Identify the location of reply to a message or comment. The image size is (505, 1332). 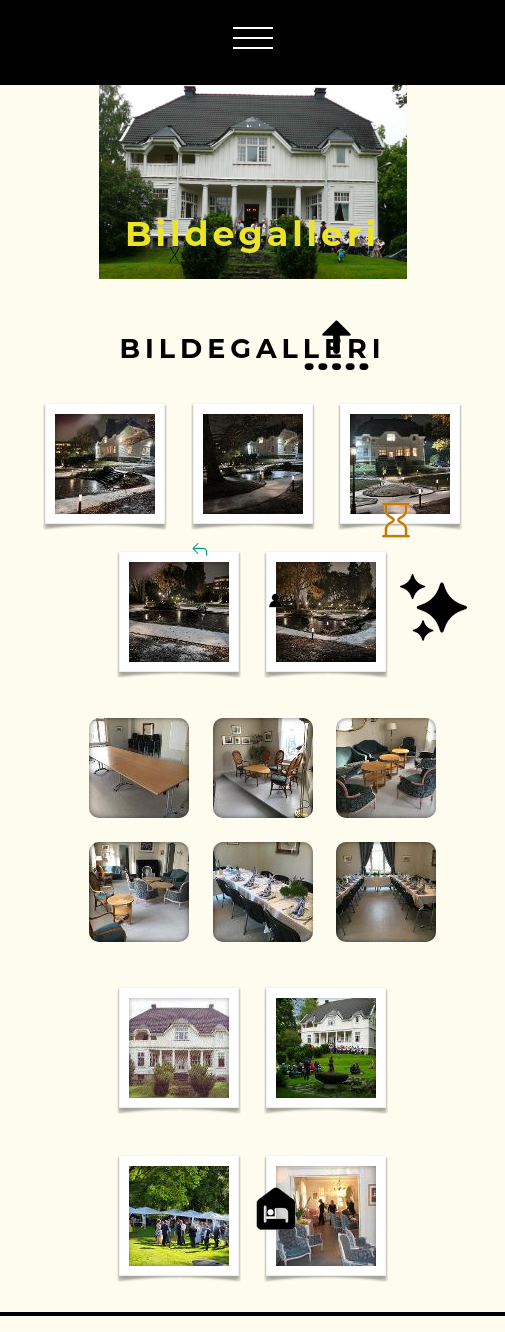
(199, 549).